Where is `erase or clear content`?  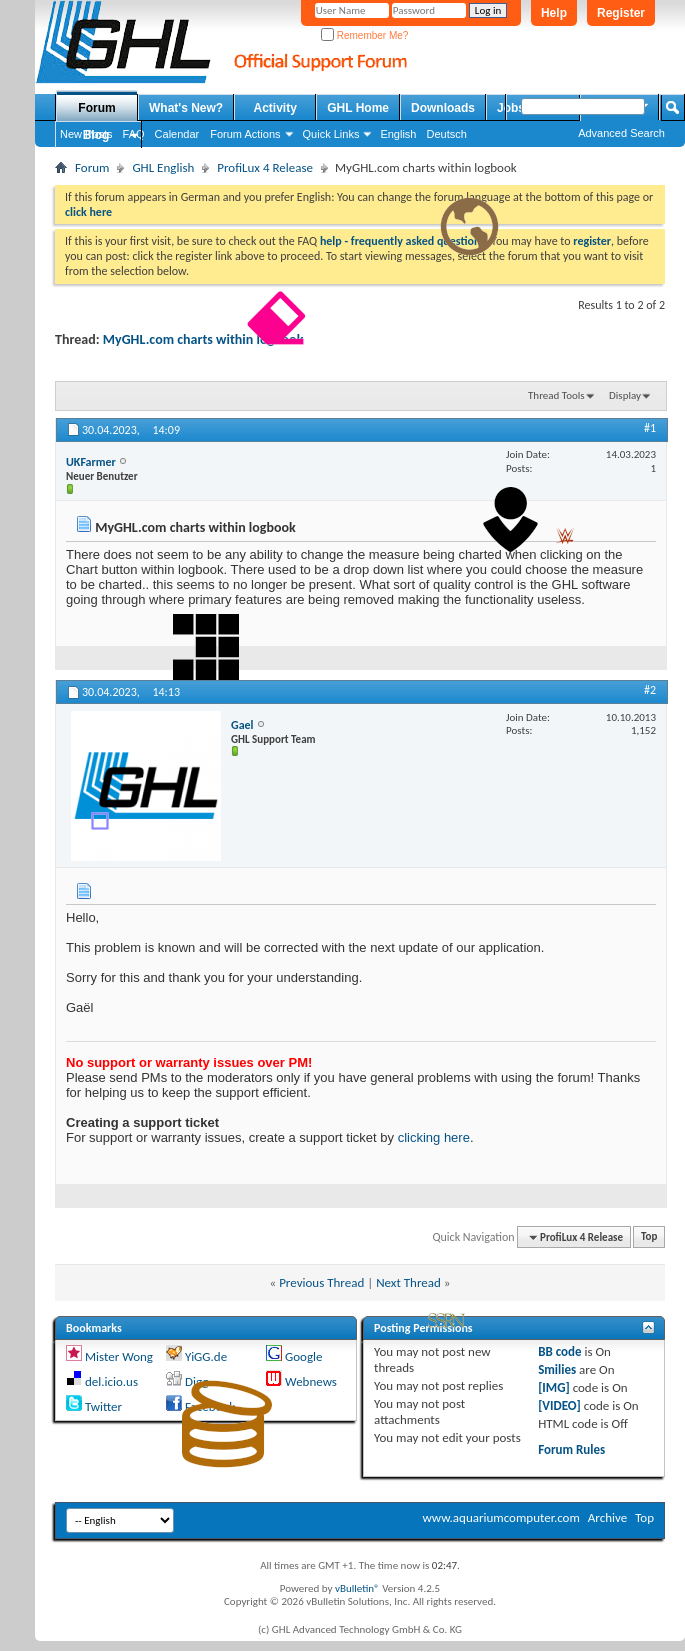
erase or clear content is located at coordinates (278, 319).